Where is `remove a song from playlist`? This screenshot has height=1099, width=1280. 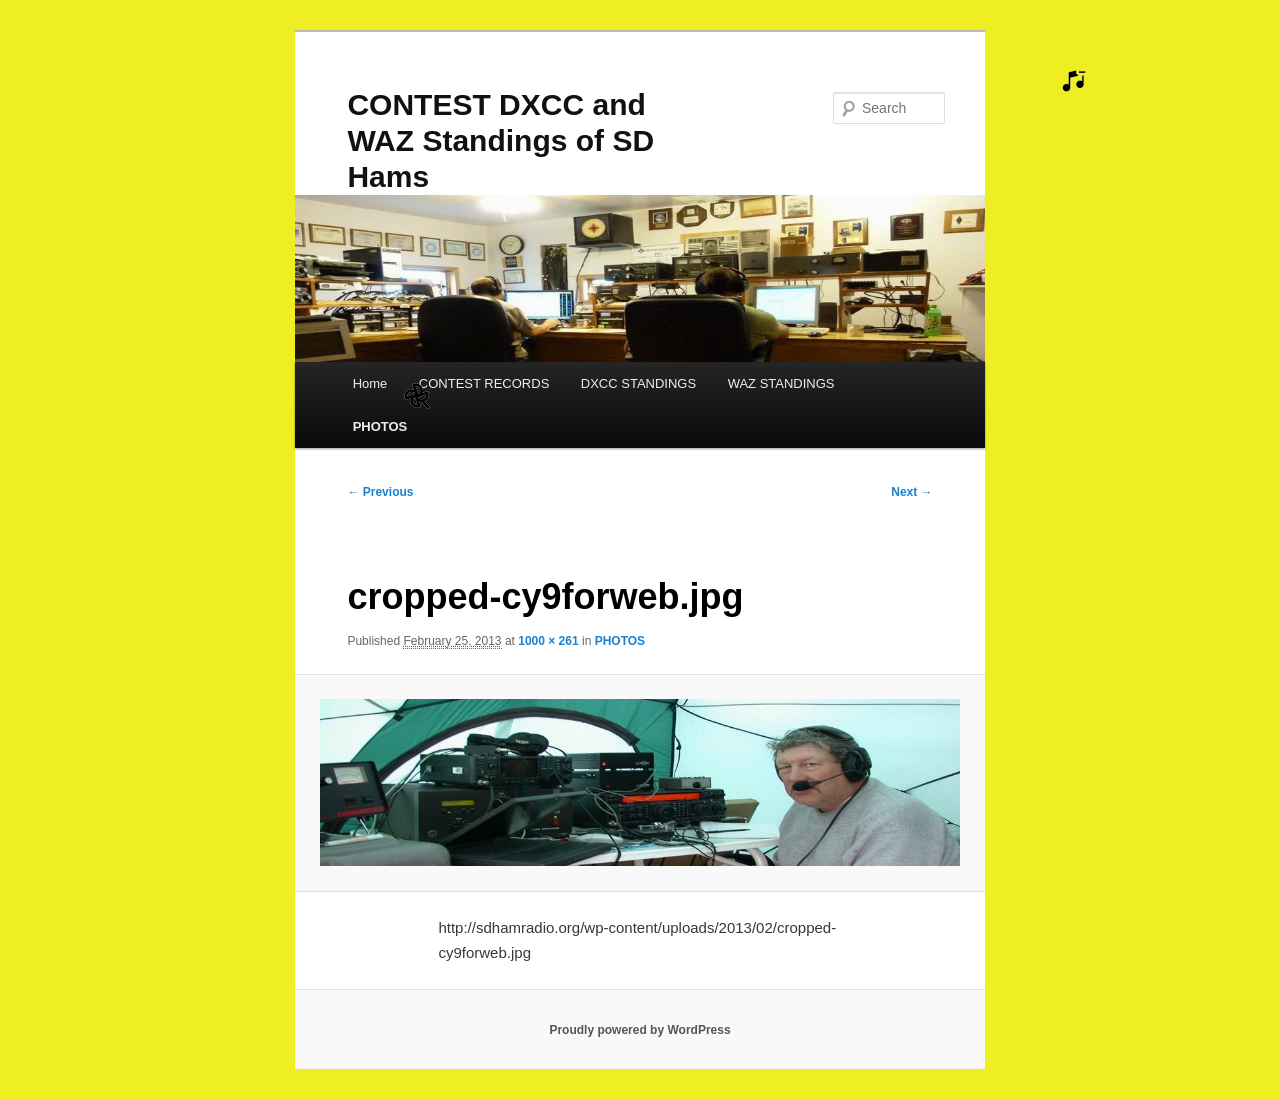
remove a song from playlist is located at coordinates (1074, 80).